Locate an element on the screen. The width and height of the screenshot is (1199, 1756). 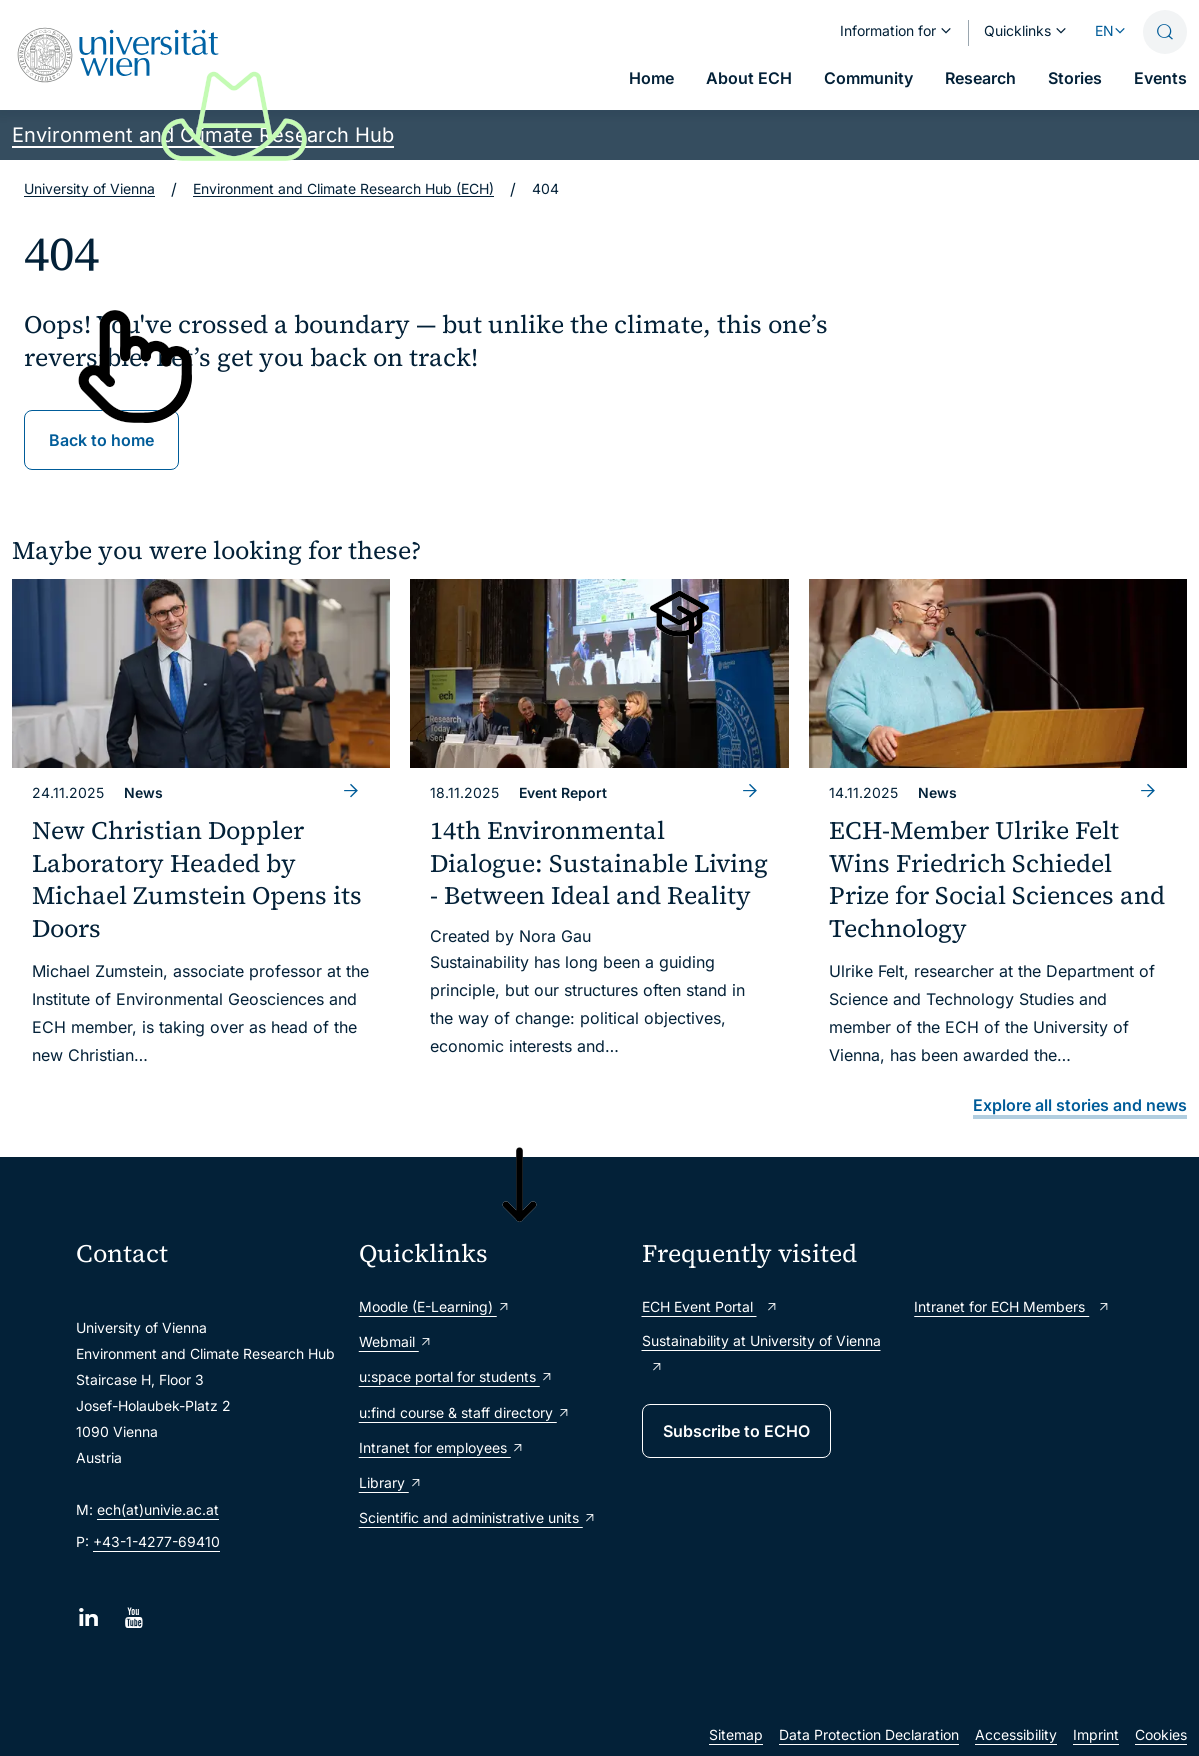
access education or learning resources is located at coordinates (679, 615).